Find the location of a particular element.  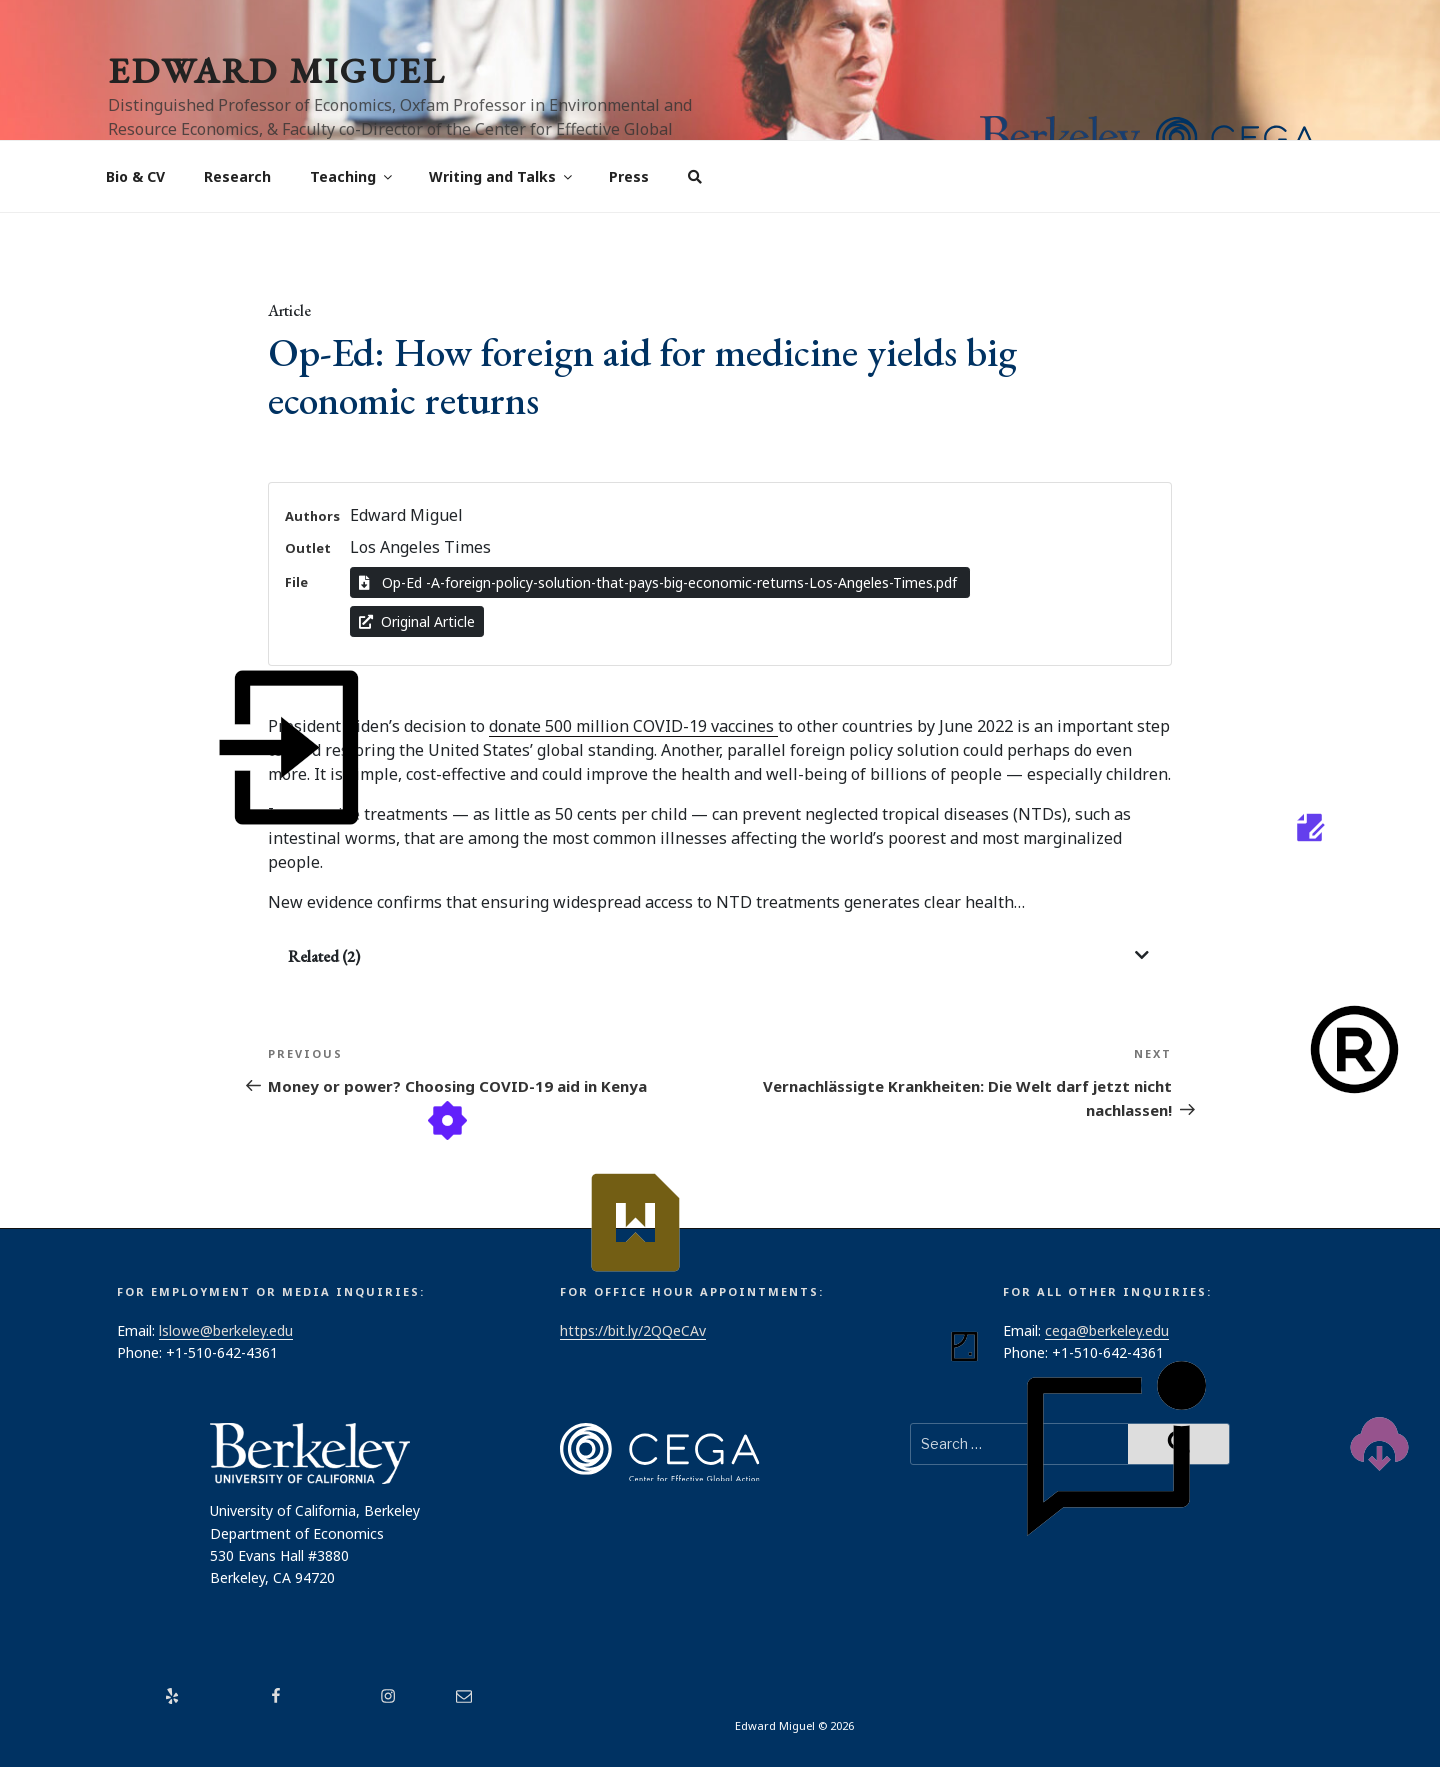

download file from cloud storage is located at coordinates (1379, 1443).